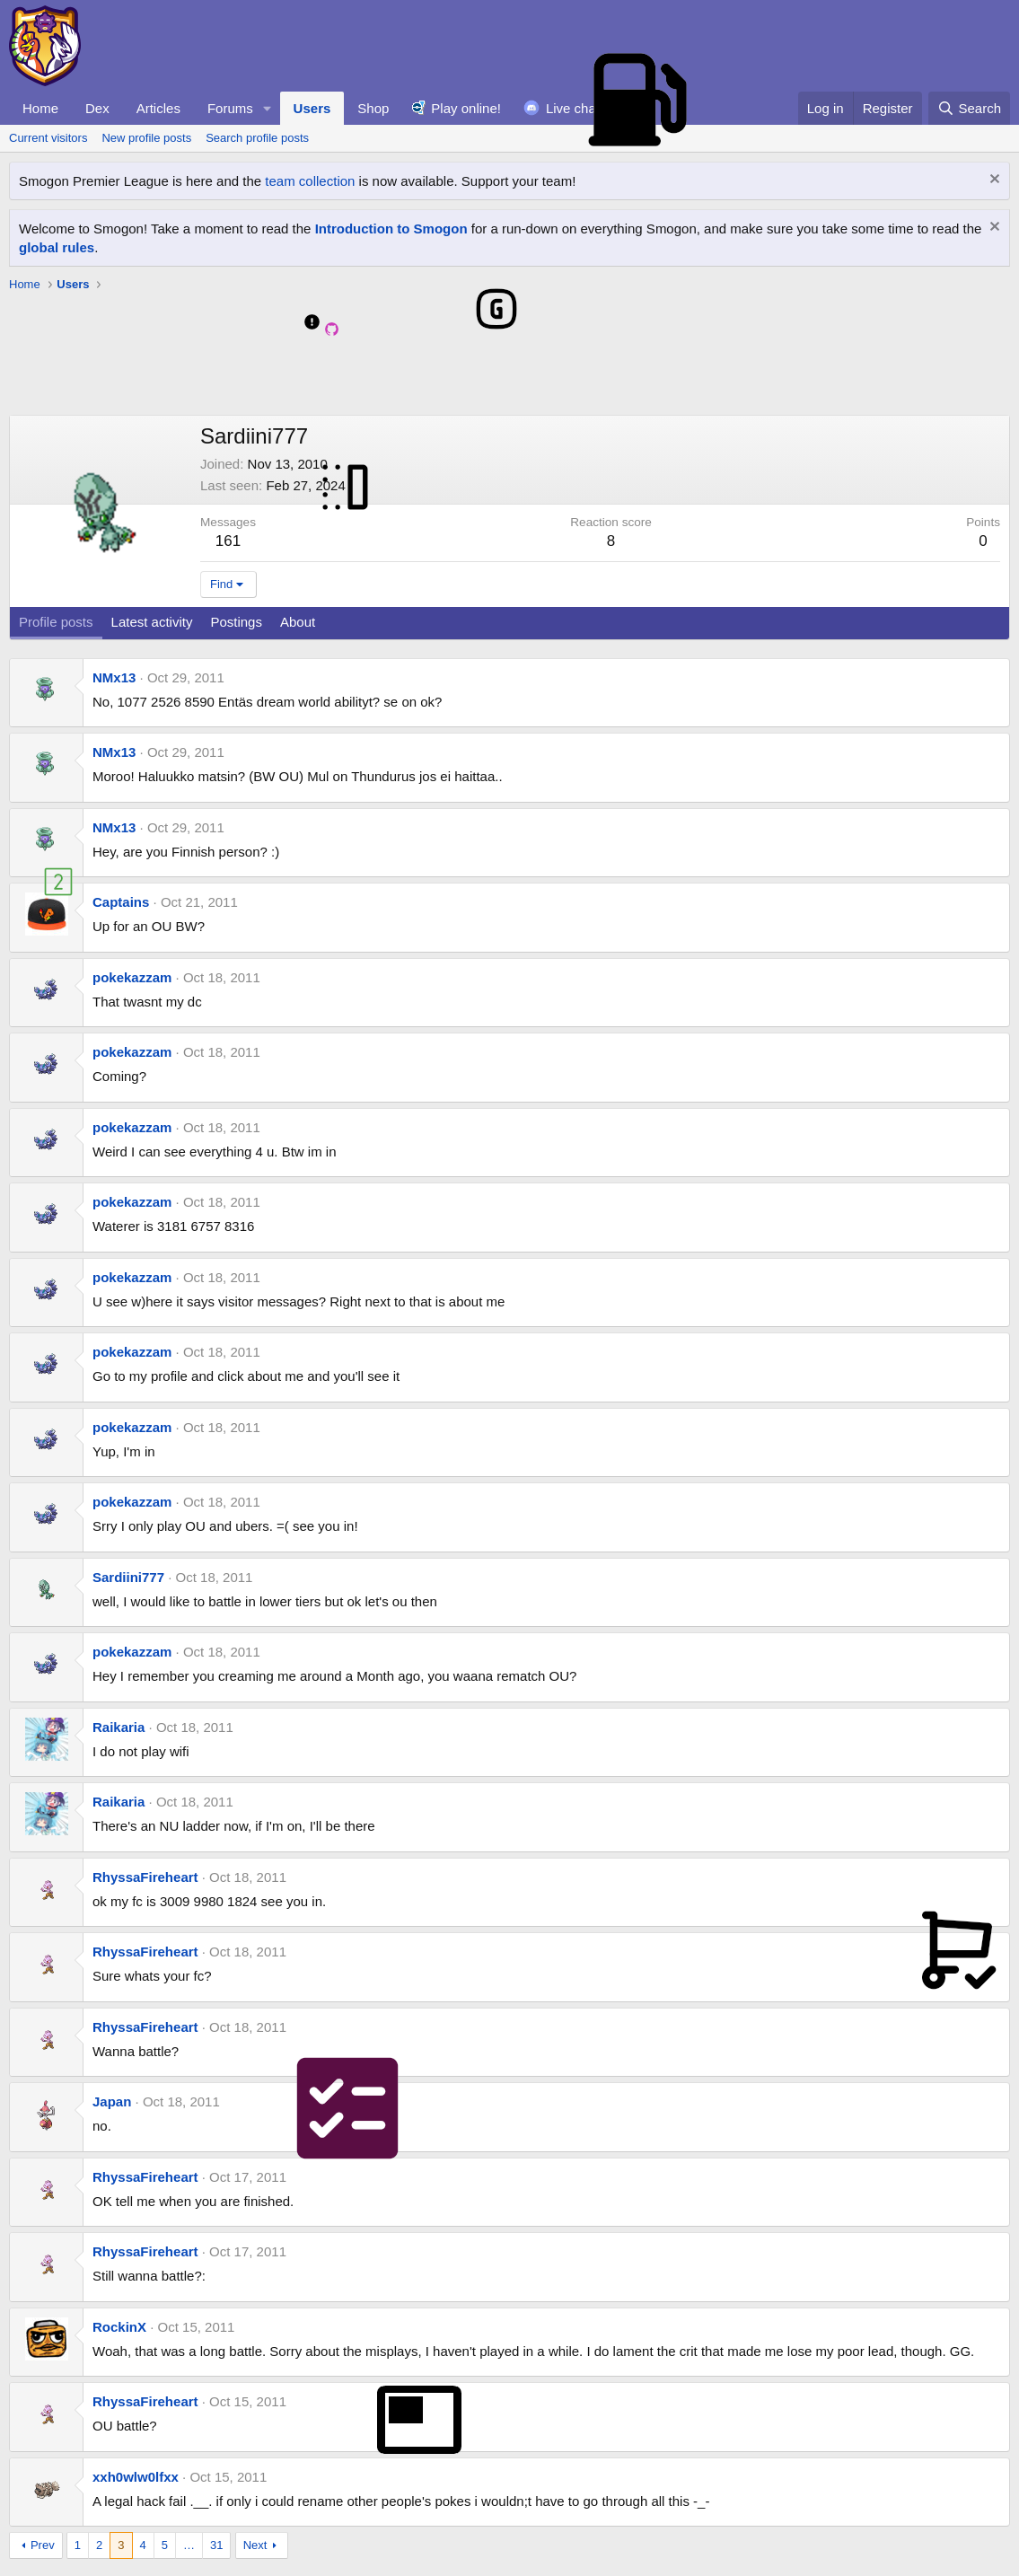 The width and height of the screenshot is (1019, 2576). Describe the element at coordinates (640, 100) in the screenshot. I see `find nearby gas stations` at that location.